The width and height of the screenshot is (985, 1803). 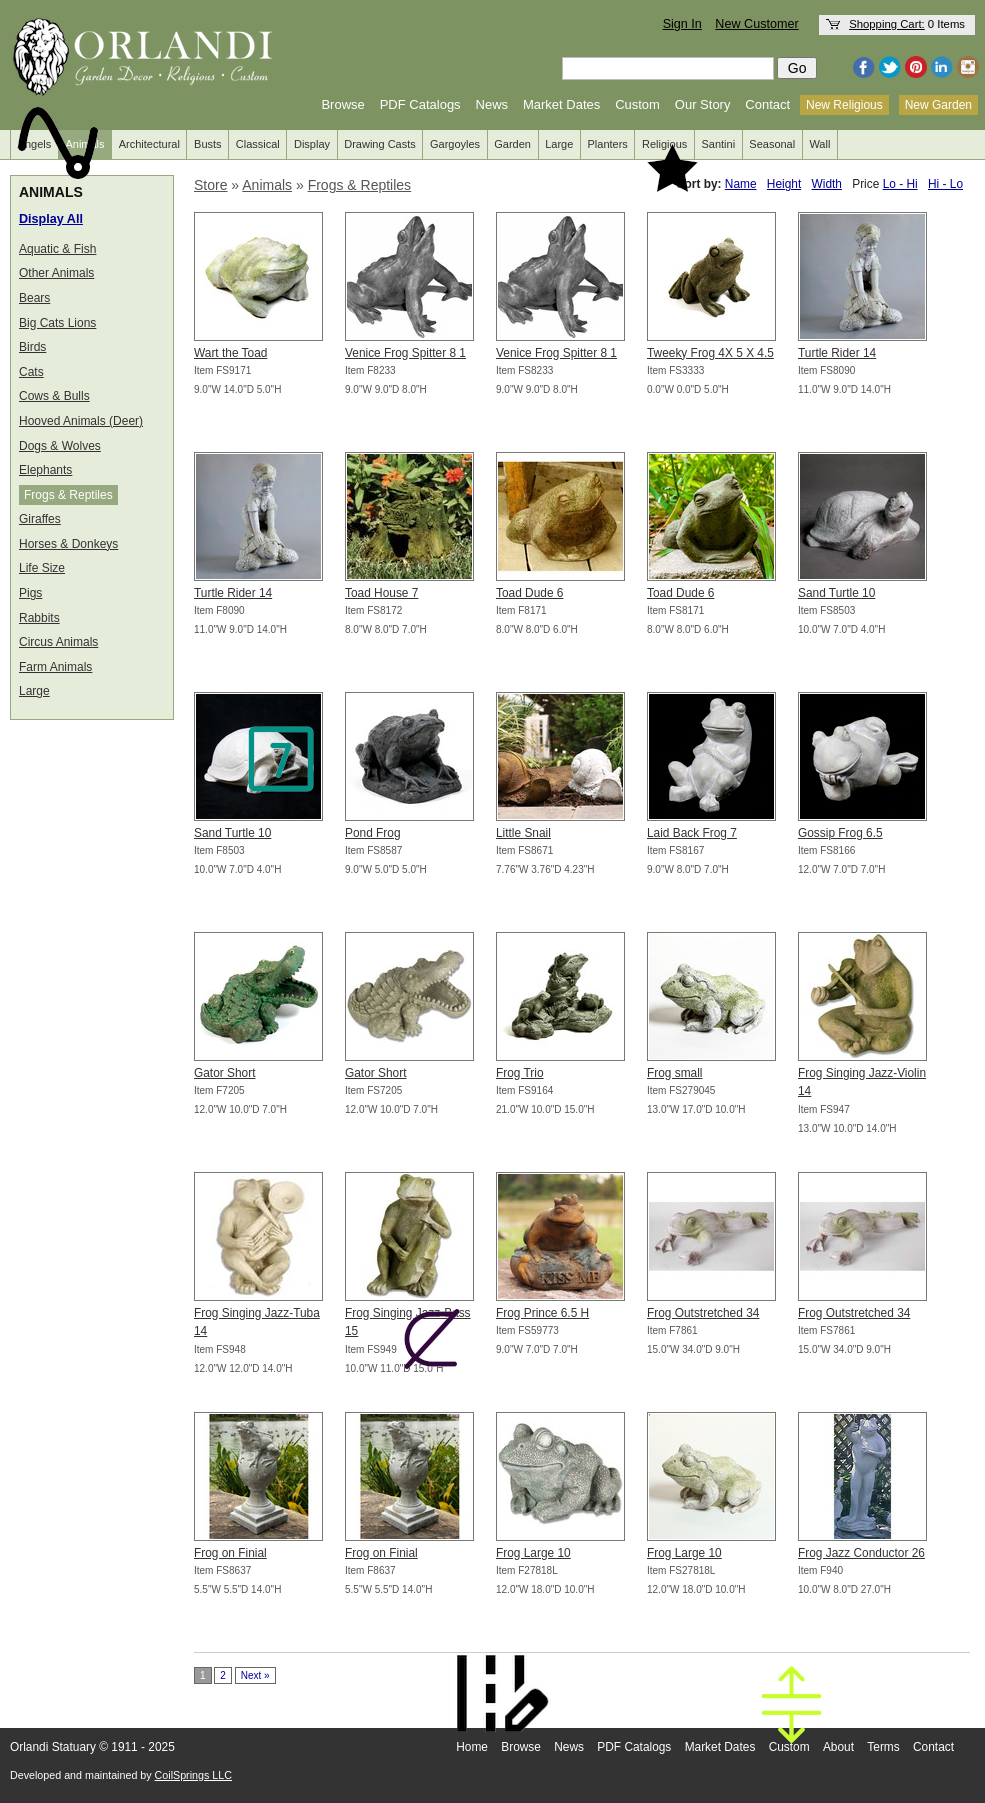 What do you see at coordinates (495, 1693) in the screenshot?
I see `edit road or route details` at bounding box center [495, 1693].